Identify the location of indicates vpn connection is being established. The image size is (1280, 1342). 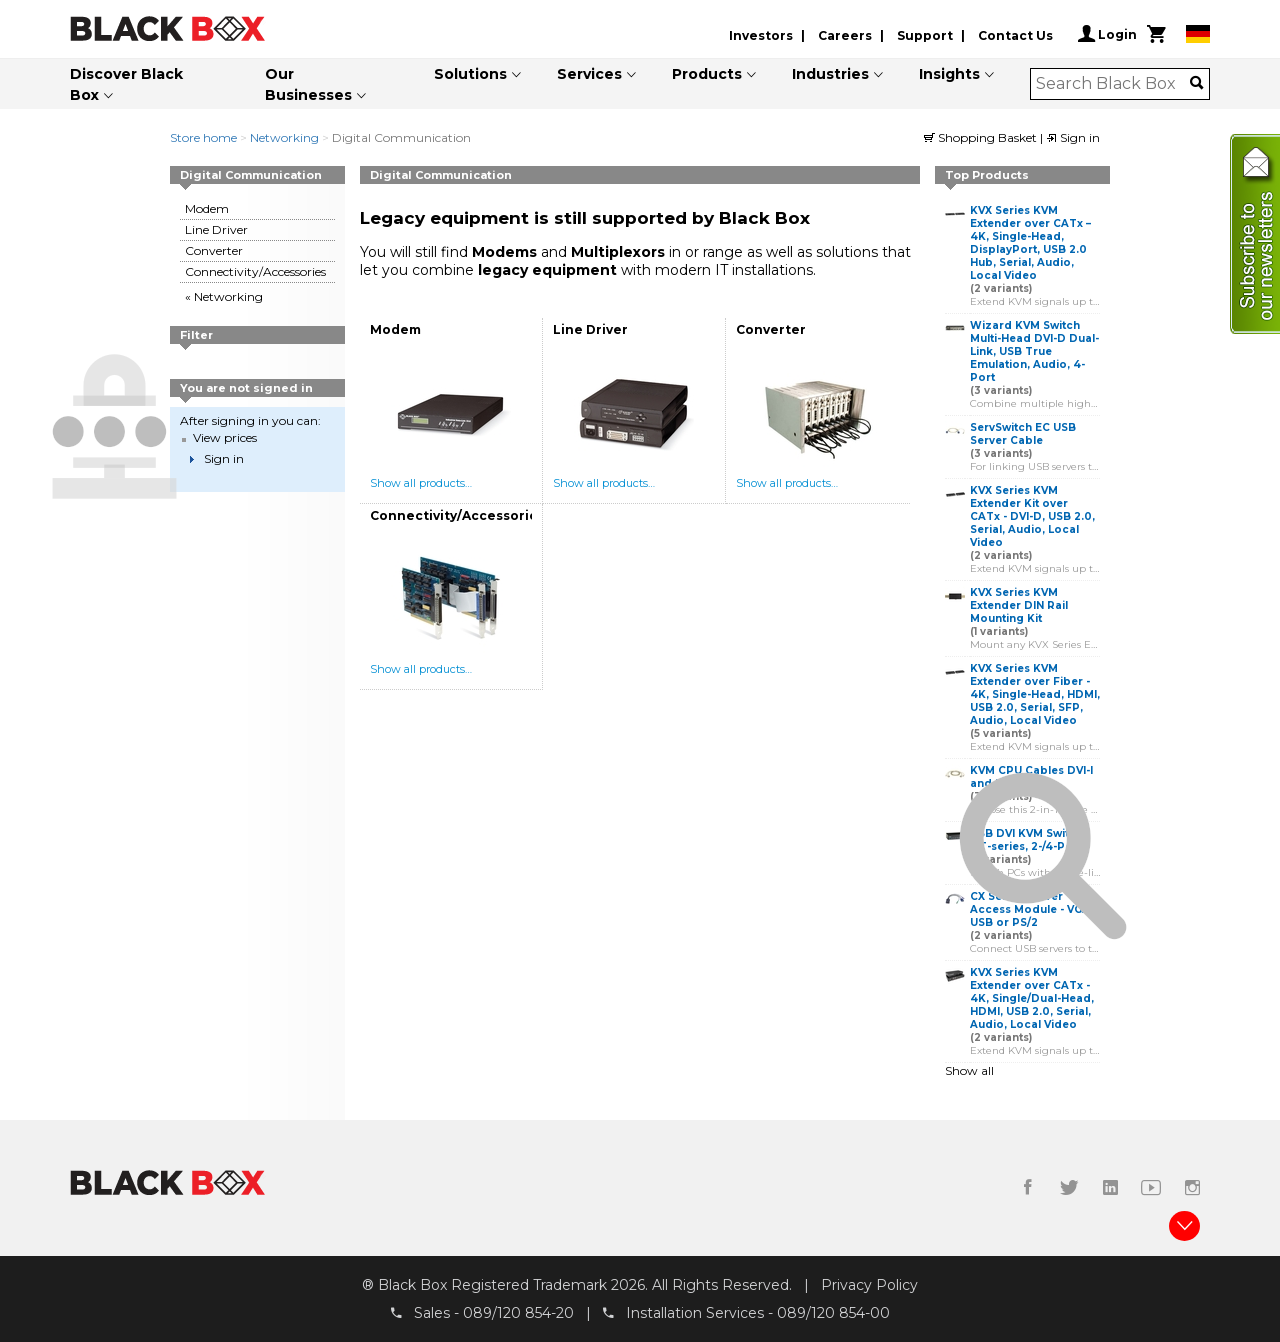
(114, 426).